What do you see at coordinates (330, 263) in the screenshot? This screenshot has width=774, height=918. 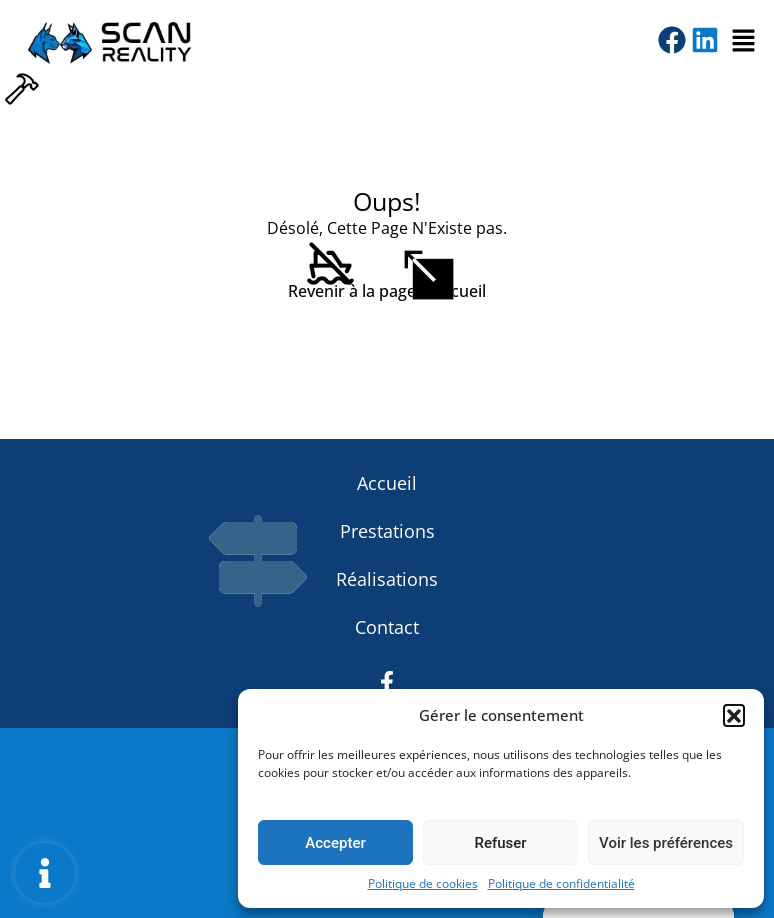 I see `shipping unavailable for this item` at bounding box center [330, 263].